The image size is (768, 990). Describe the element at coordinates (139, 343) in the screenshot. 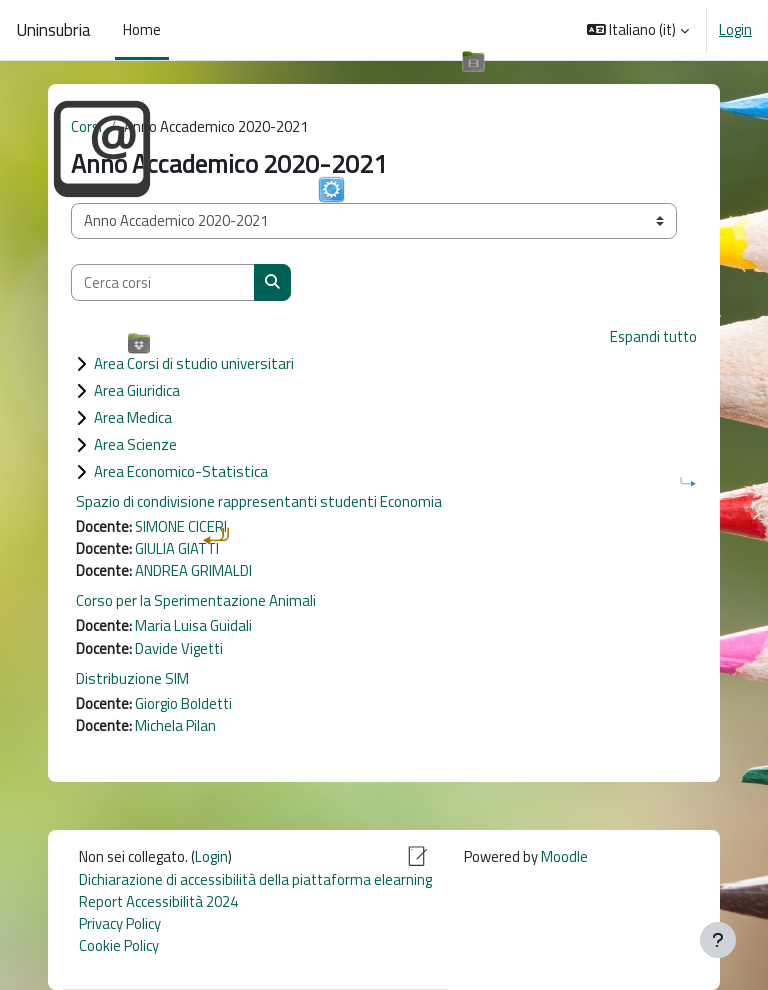

I see `open your dropbox folder` at that location.